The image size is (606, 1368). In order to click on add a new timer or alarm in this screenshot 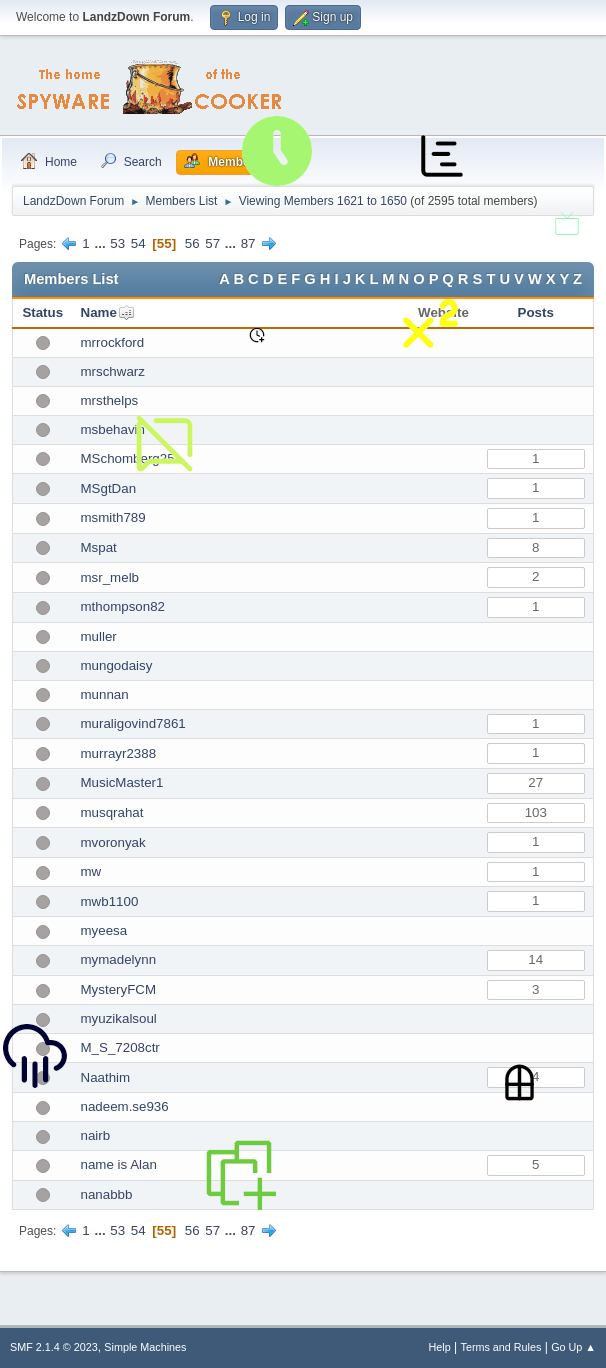, I will do `click(257, 335)`.